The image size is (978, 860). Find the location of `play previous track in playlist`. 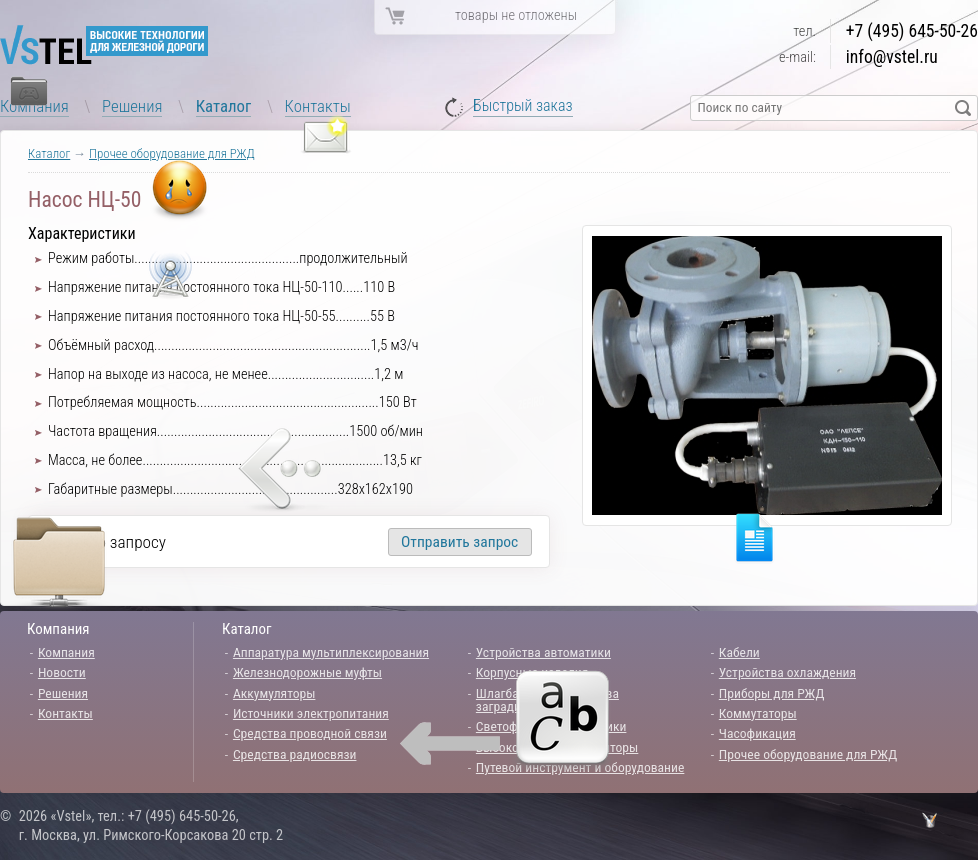

play previous track in playlist is located at coordinates (451, 743).